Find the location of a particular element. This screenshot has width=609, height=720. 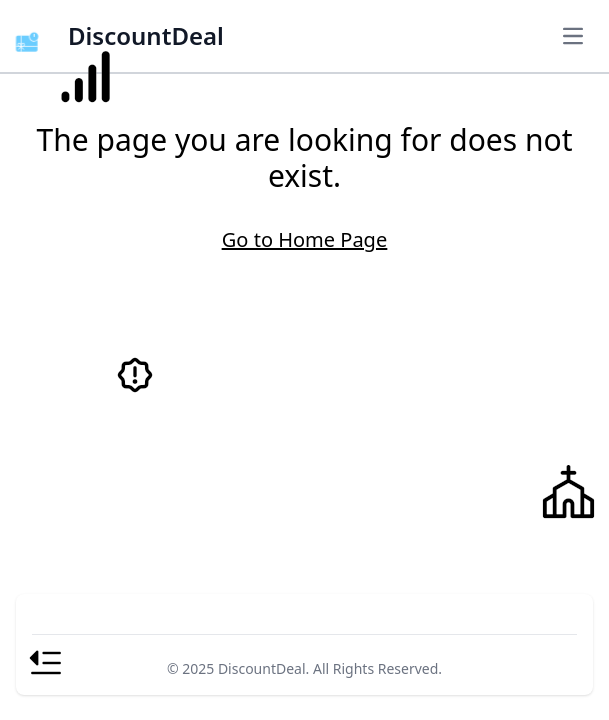

decrease text indentation is located at coordinates (46, 663).